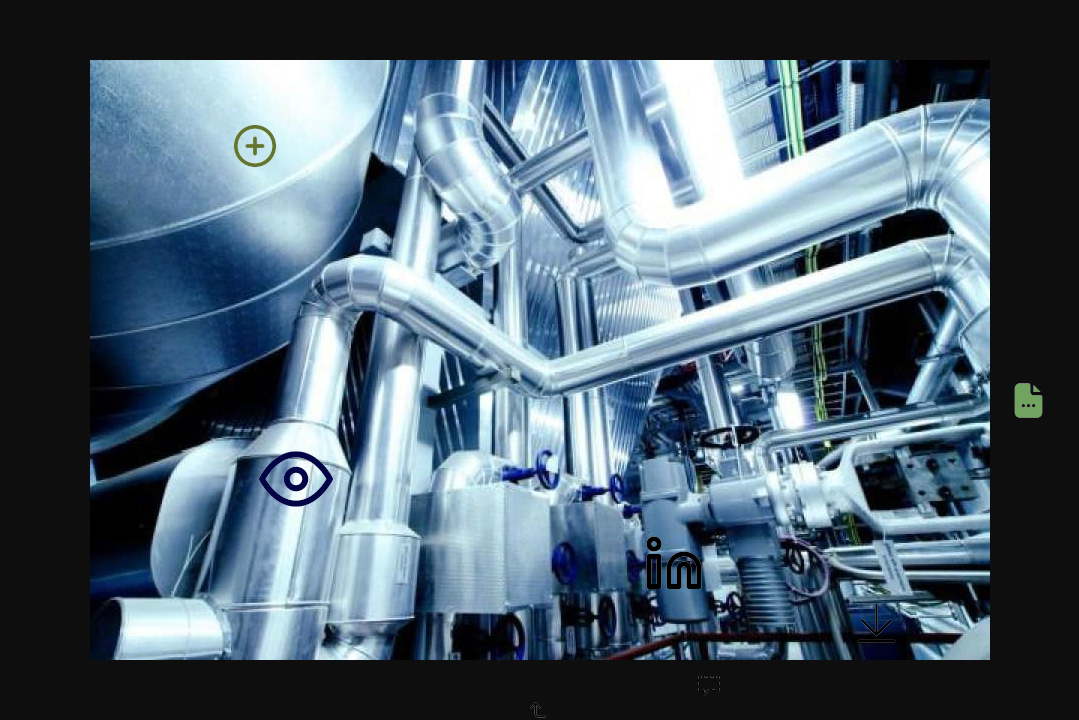 This screenshot has width=1079, height=720. Describe the element at coordinates (709, 685) in the screenshot. I see `a draft comment or unsaved message` at that location.